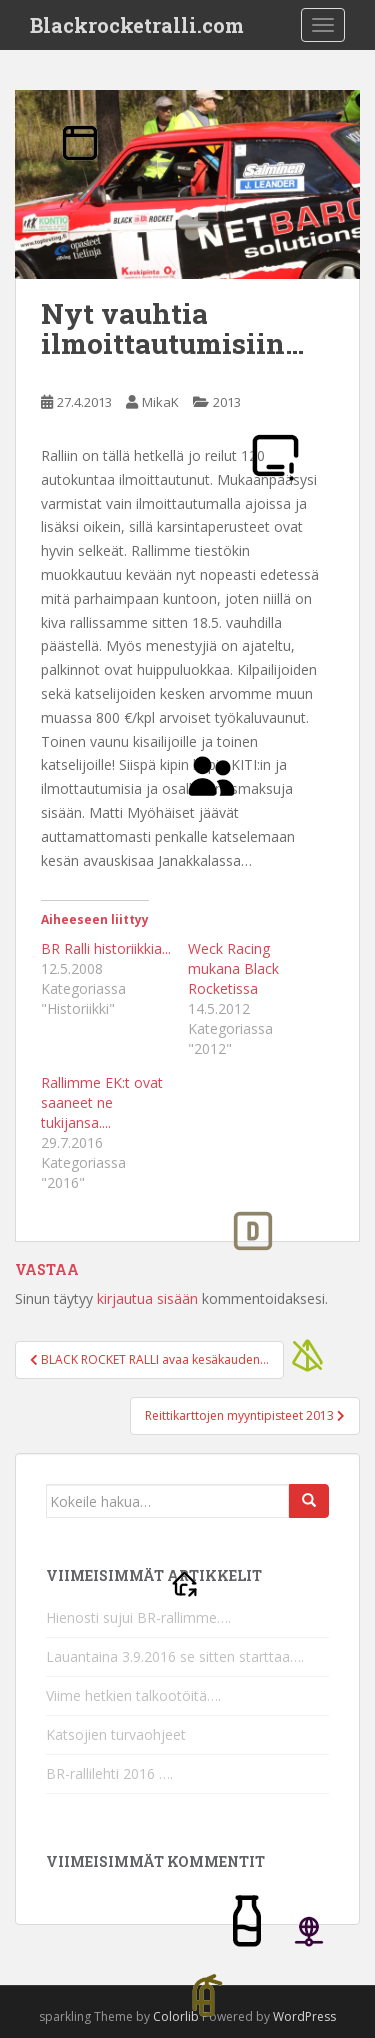  What do you see at coordinates (80, 143) in the screenshot?
I see `open web browser` at bounding box center [80, 143].